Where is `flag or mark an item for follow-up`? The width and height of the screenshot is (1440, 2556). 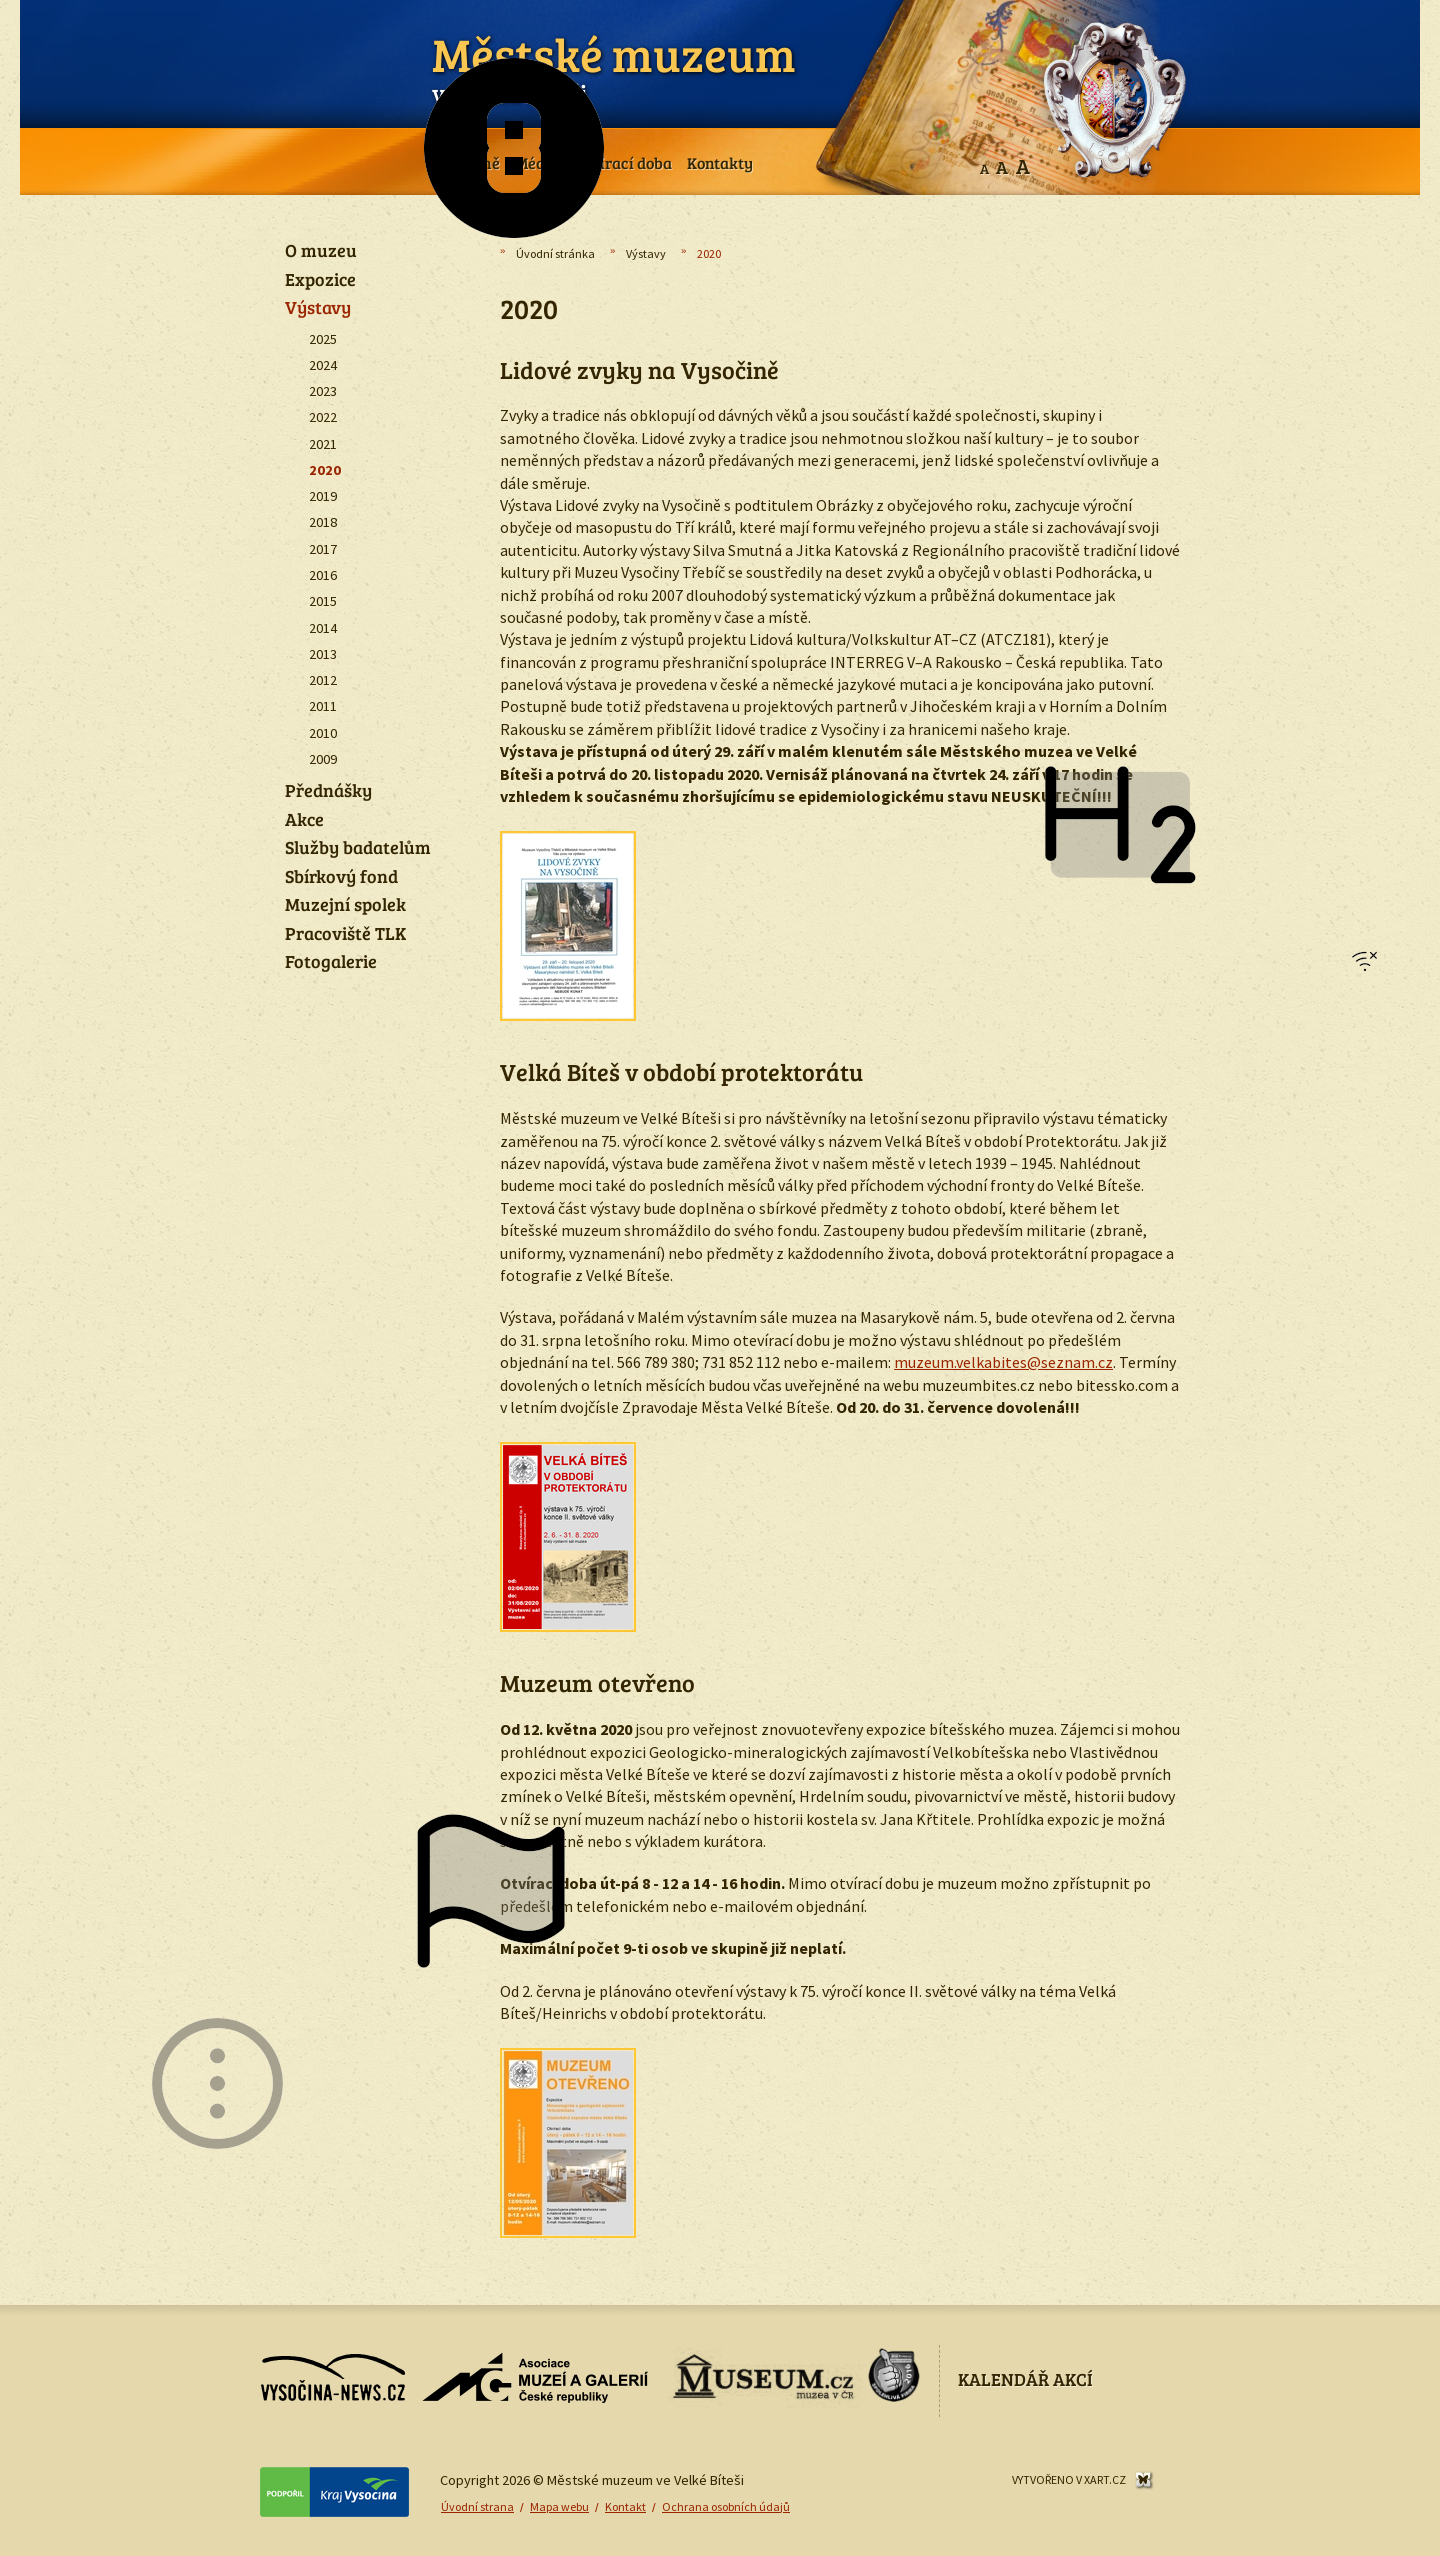
flag or mark an item for follow-up is located at coordinates (485, 1888).